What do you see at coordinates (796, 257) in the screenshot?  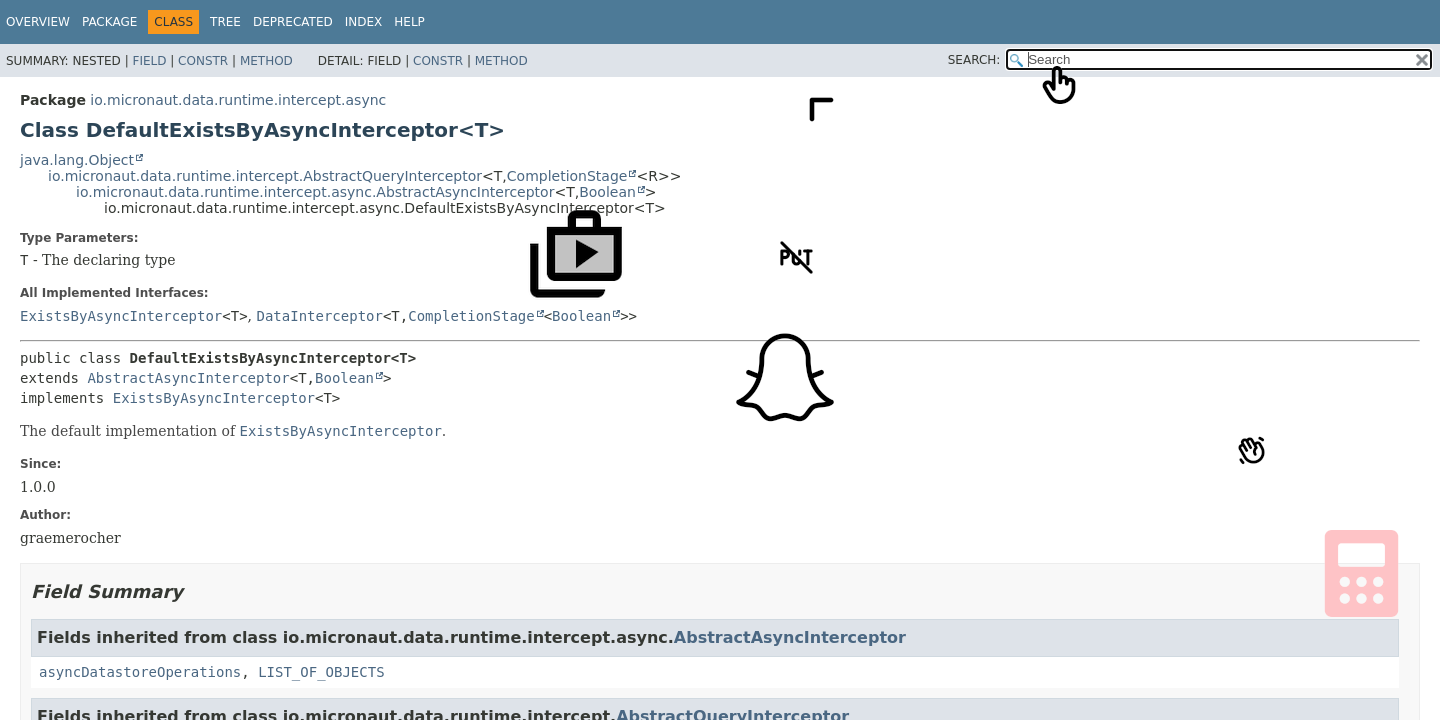 I see `indicates HTTP PUT request is disabled` at bounding box center [796, 257].